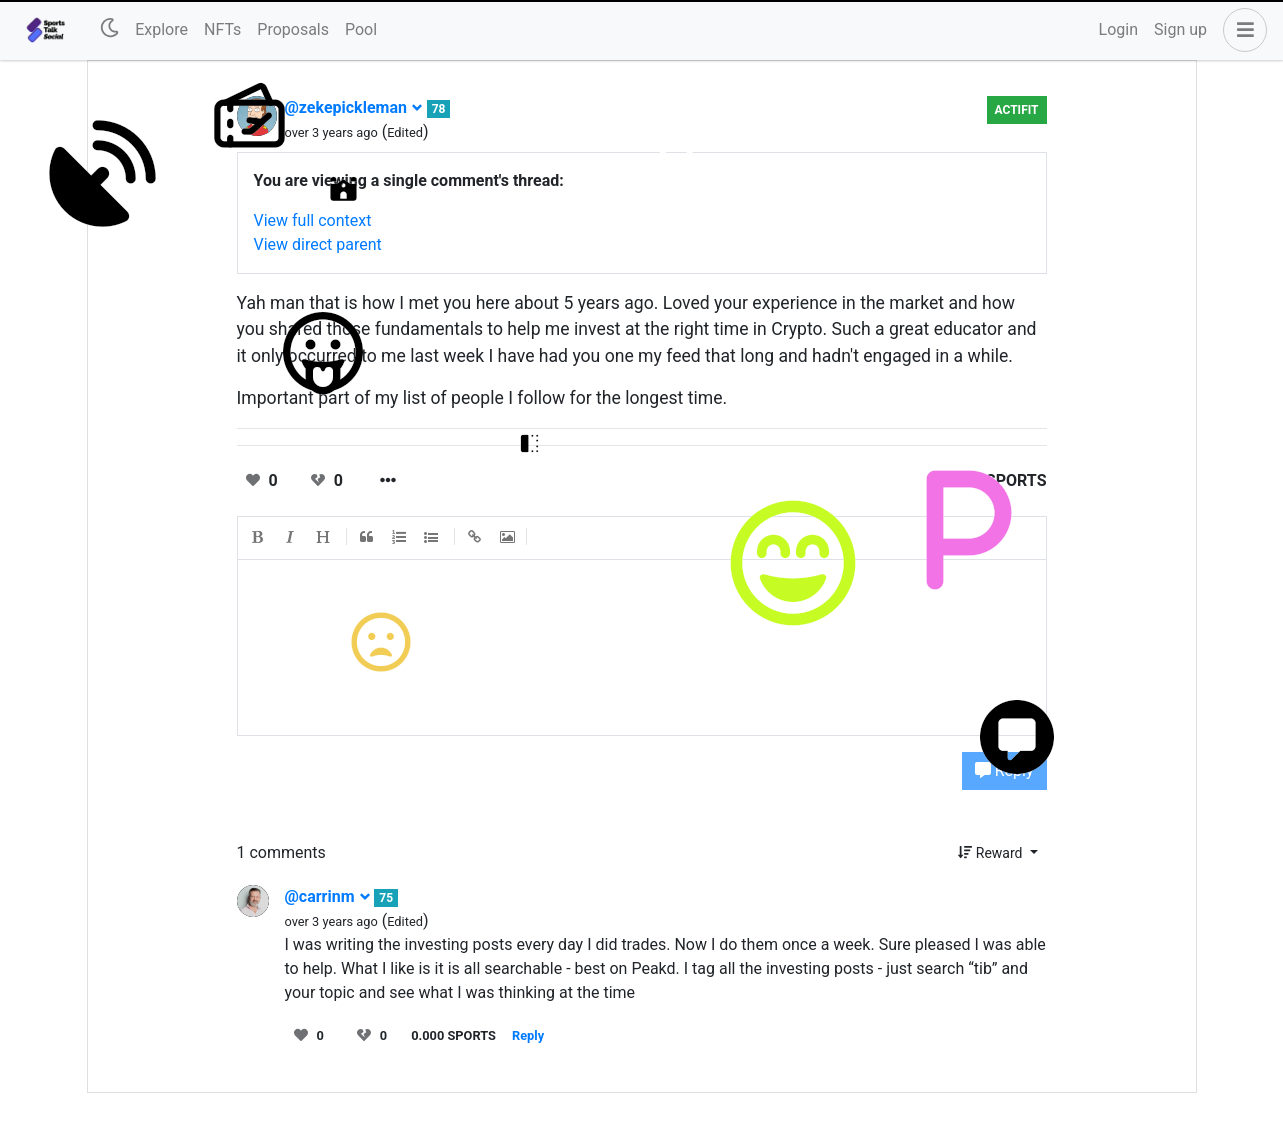  Describe the element at coordinates (677, 161) in the screenshot. I see `skip forward 15 seconds` at that location.